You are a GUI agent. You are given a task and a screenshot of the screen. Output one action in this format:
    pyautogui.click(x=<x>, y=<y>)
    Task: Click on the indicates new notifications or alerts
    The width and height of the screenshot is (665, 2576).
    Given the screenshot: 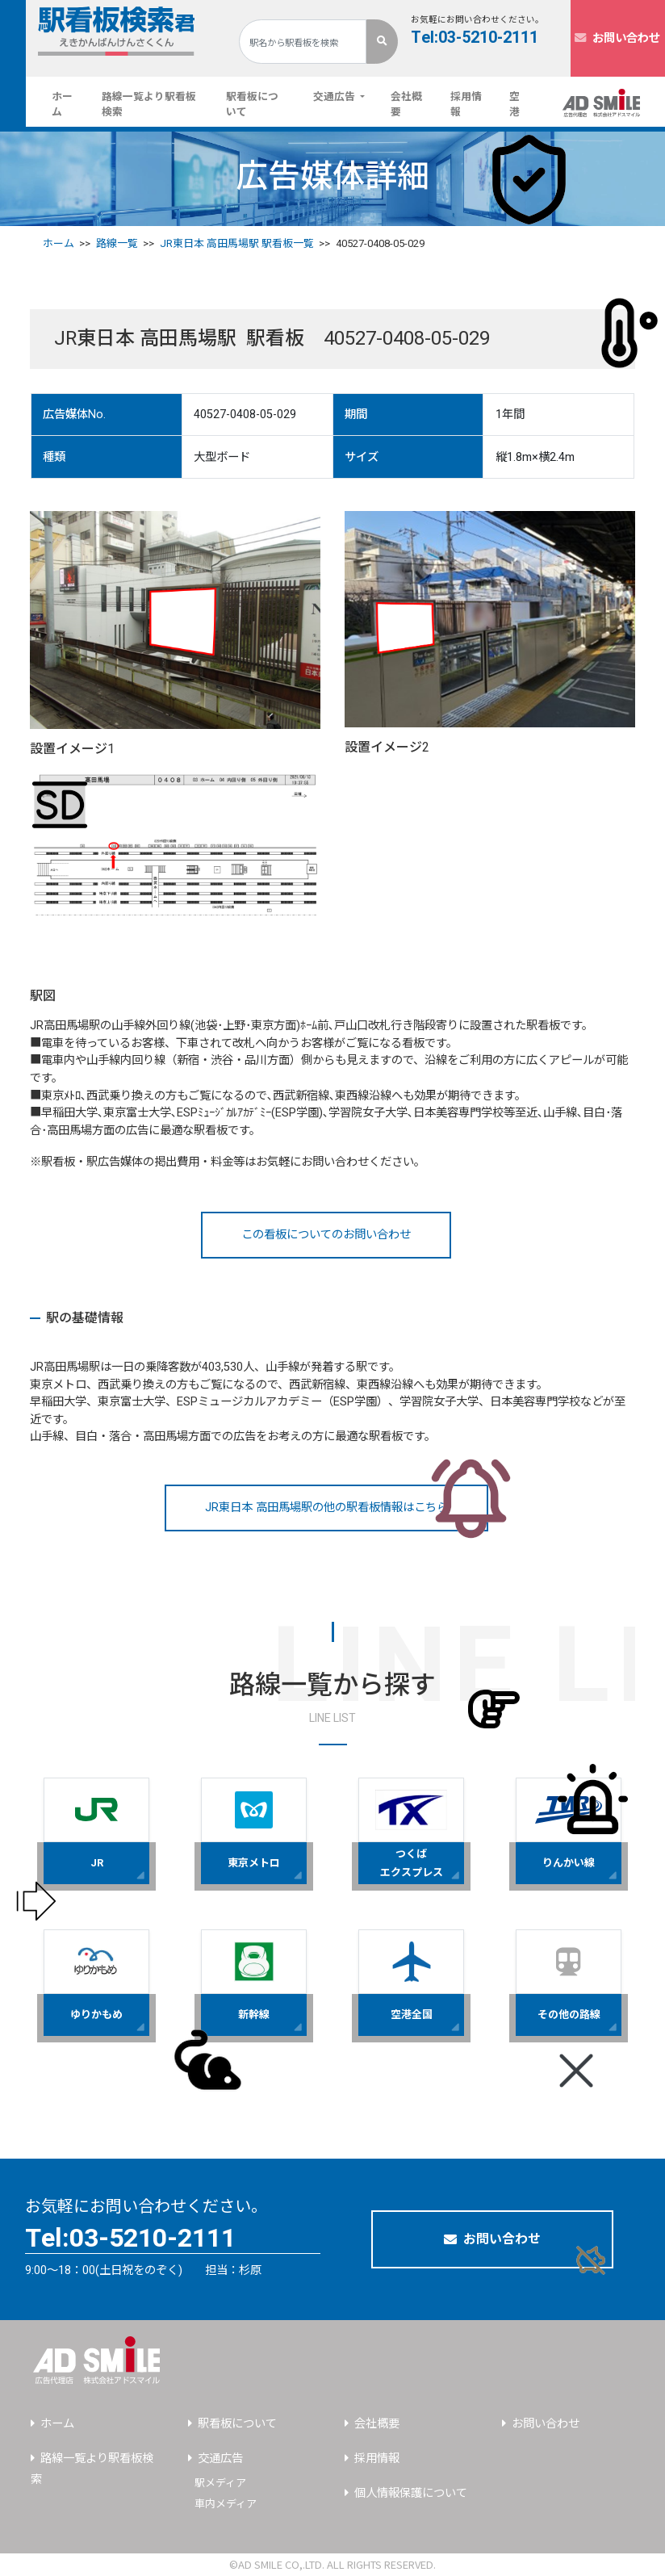 What is the action you would take?
    pyautogui.click(x=471, y=1498)
    